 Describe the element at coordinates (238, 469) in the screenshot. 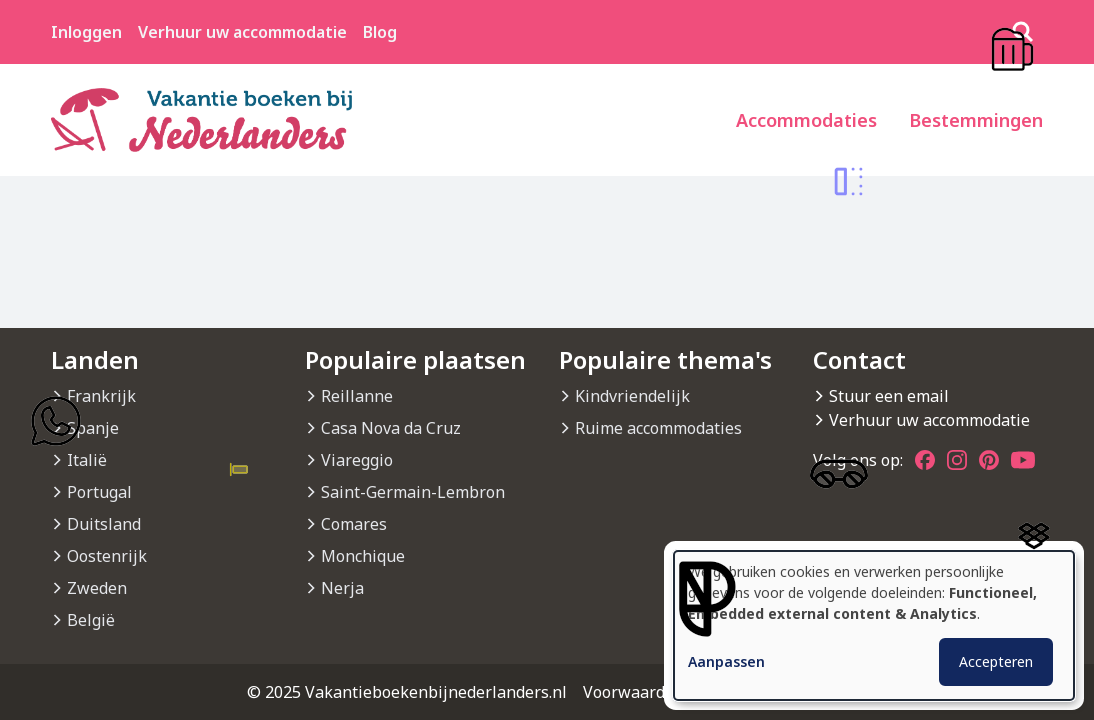

I see `align content to the left edge` at that location.